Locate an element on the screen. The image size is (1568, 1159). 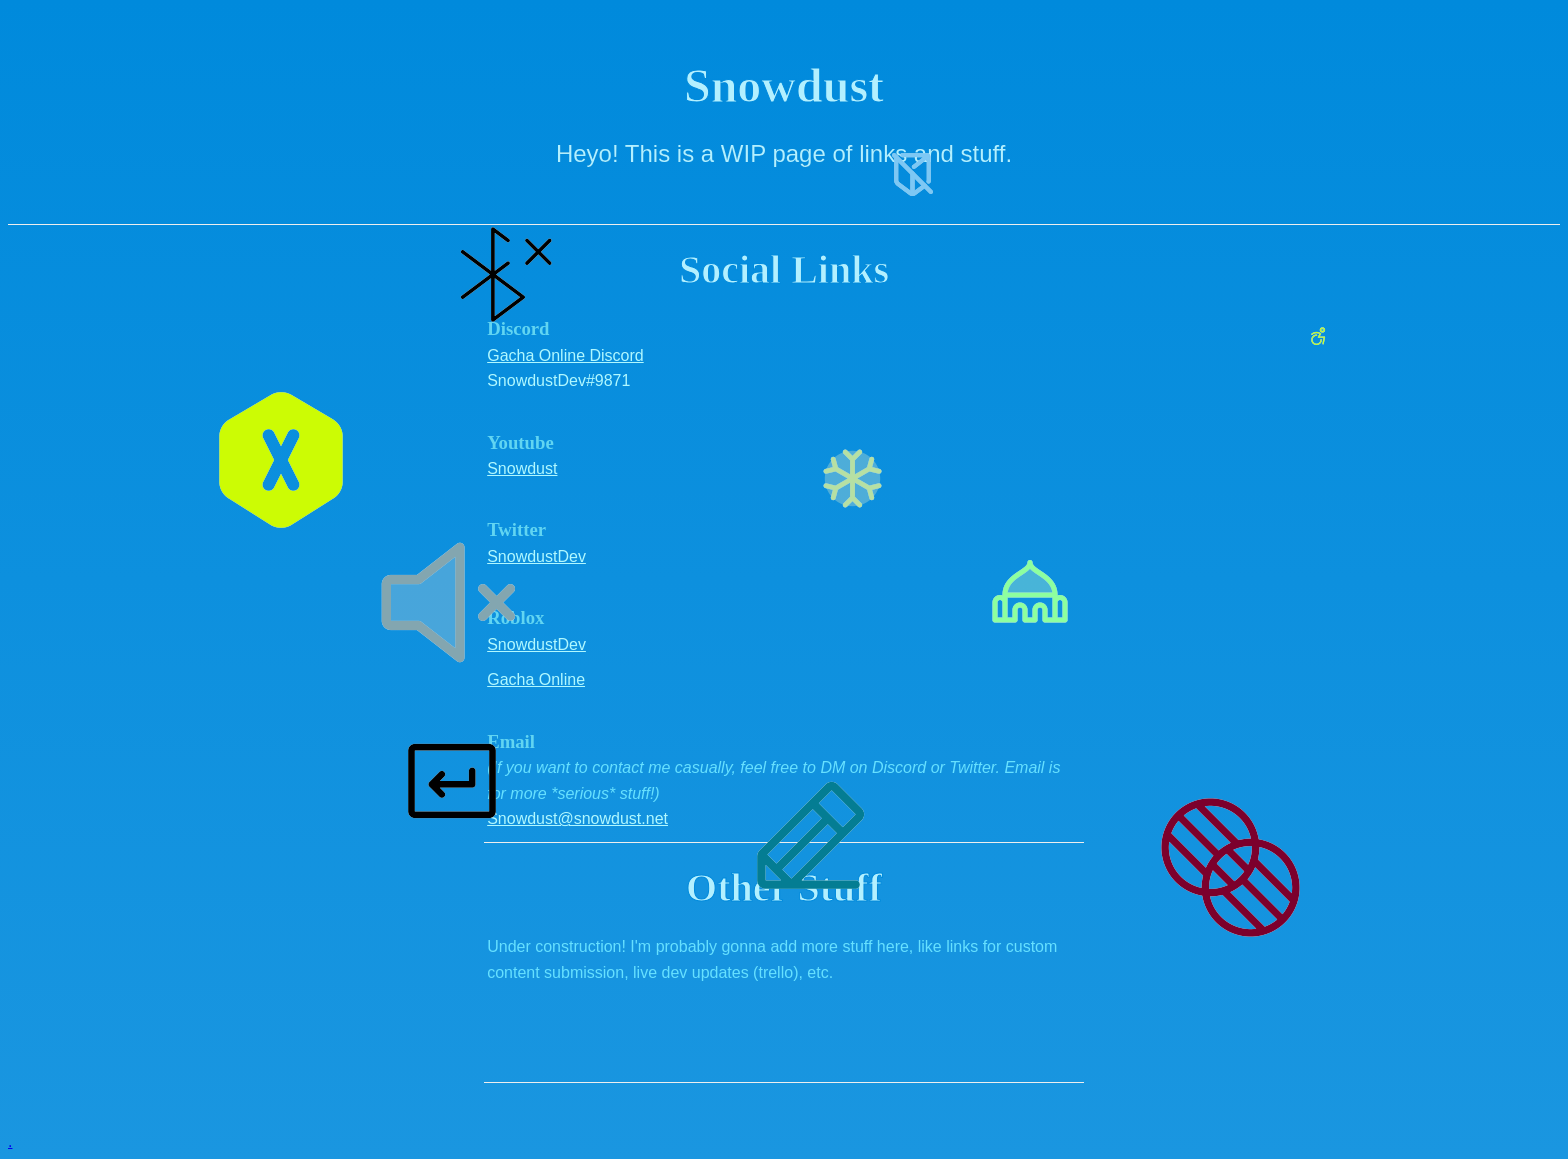
press enter or return key is located at coordinates (452, 781).